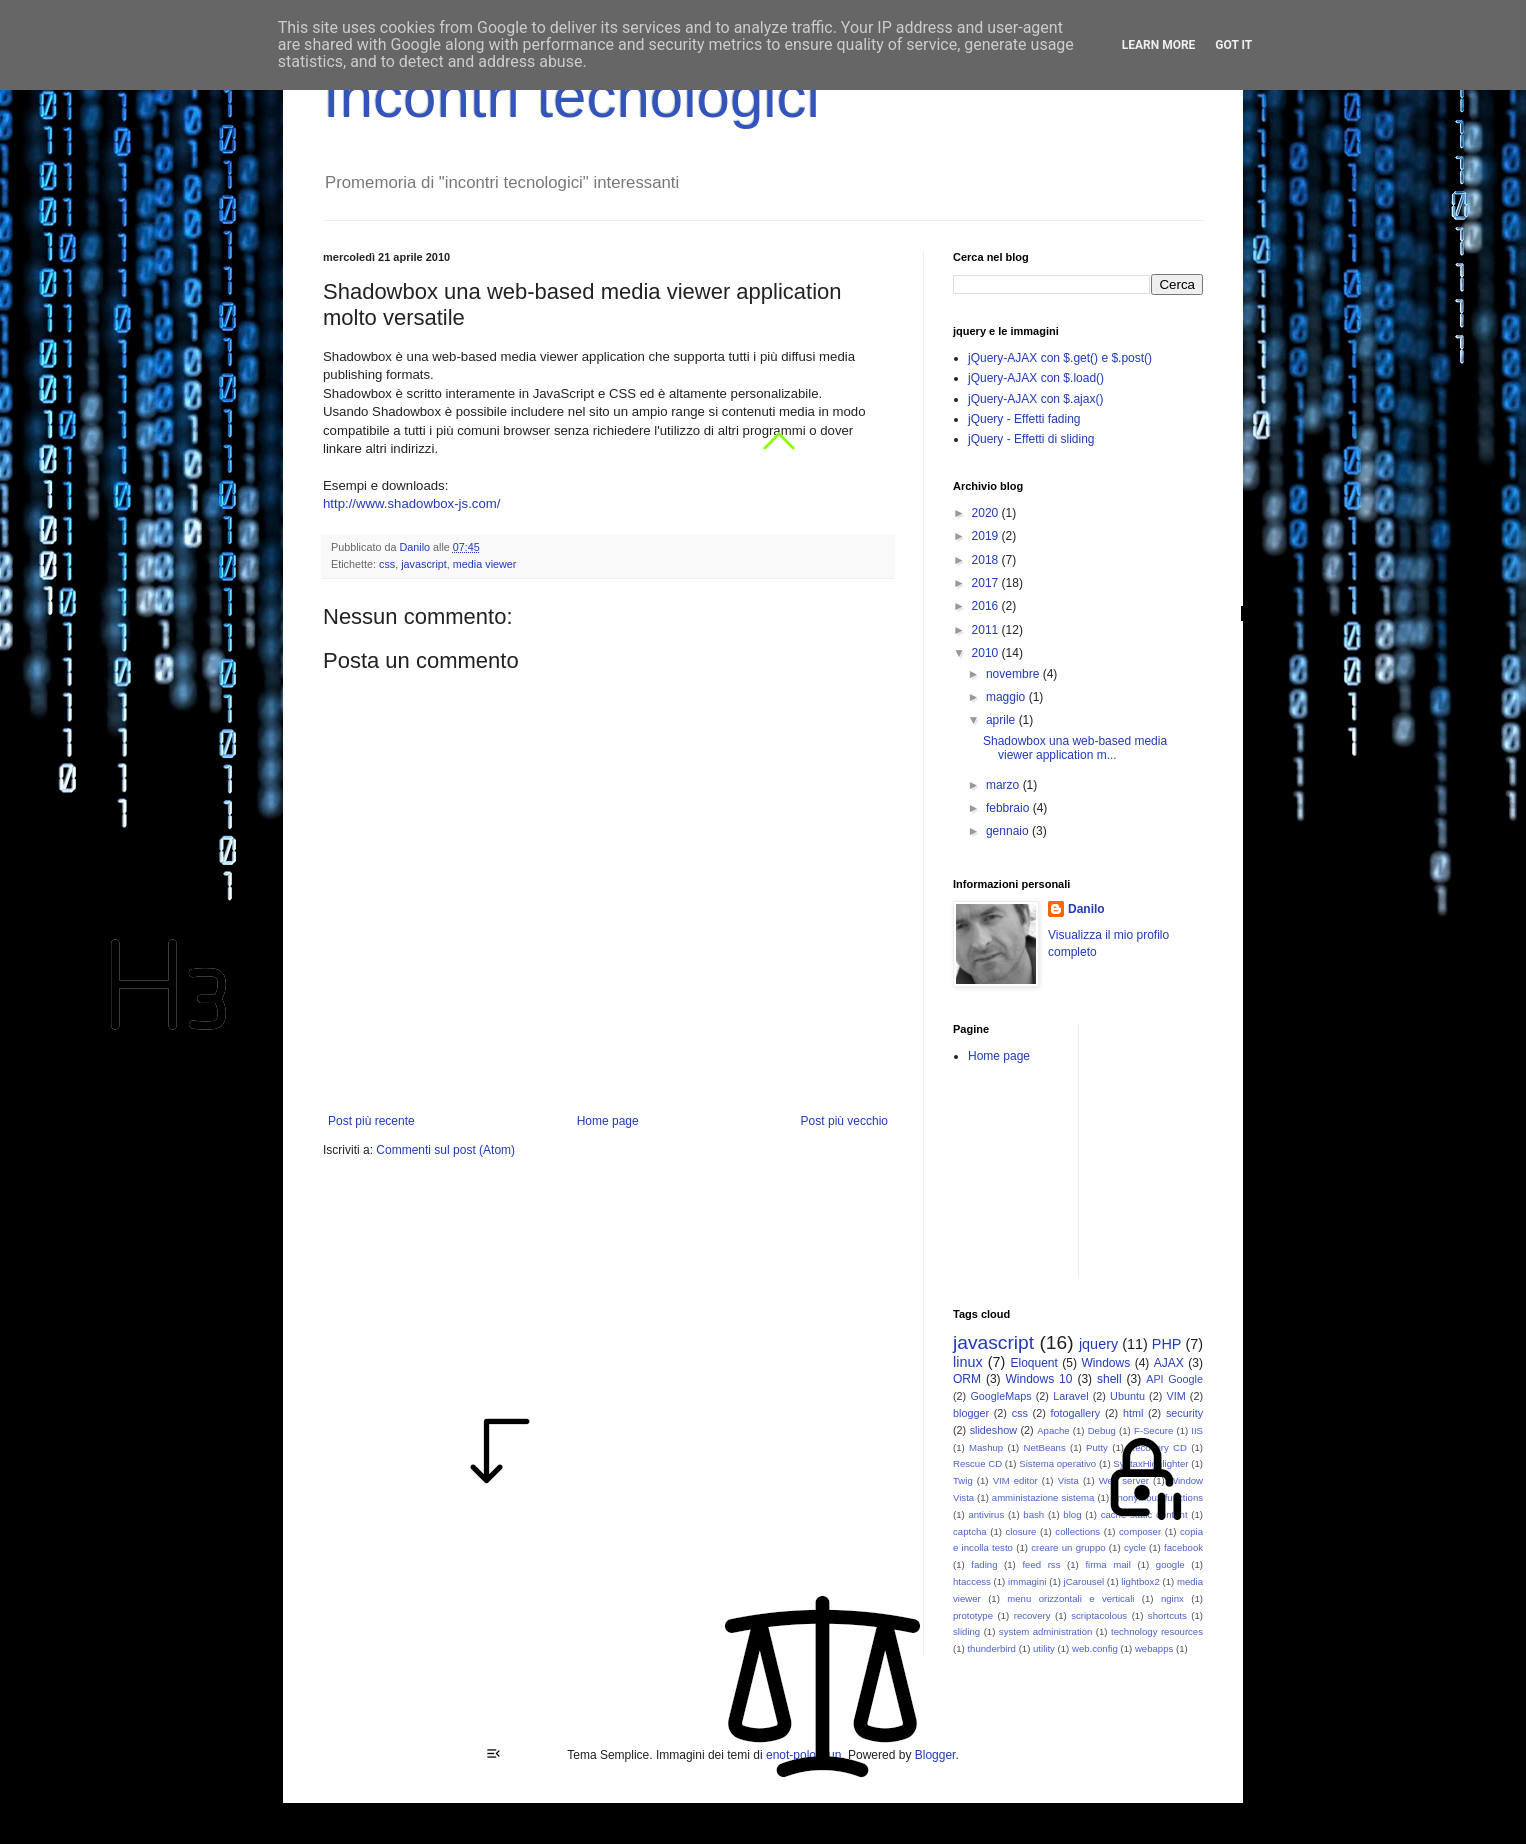  What do you see at coordinates (500, 1451) in the screenshot?
I see `go back and down in navigation` at bounding box center [500, 1451].